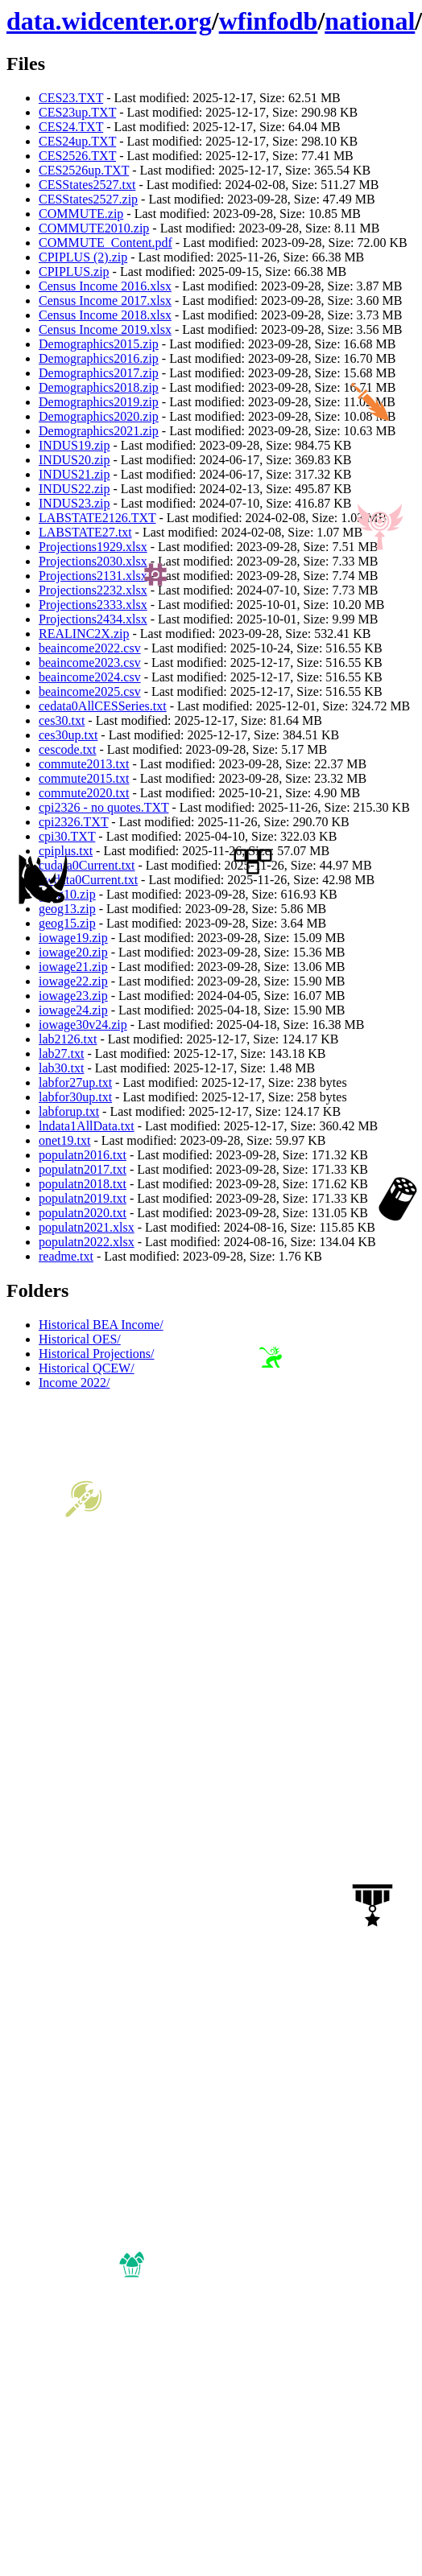  Describe the element at coordinates (44, 878) in the screenshot. I see `select rhinoceros or rhino character` at that location.